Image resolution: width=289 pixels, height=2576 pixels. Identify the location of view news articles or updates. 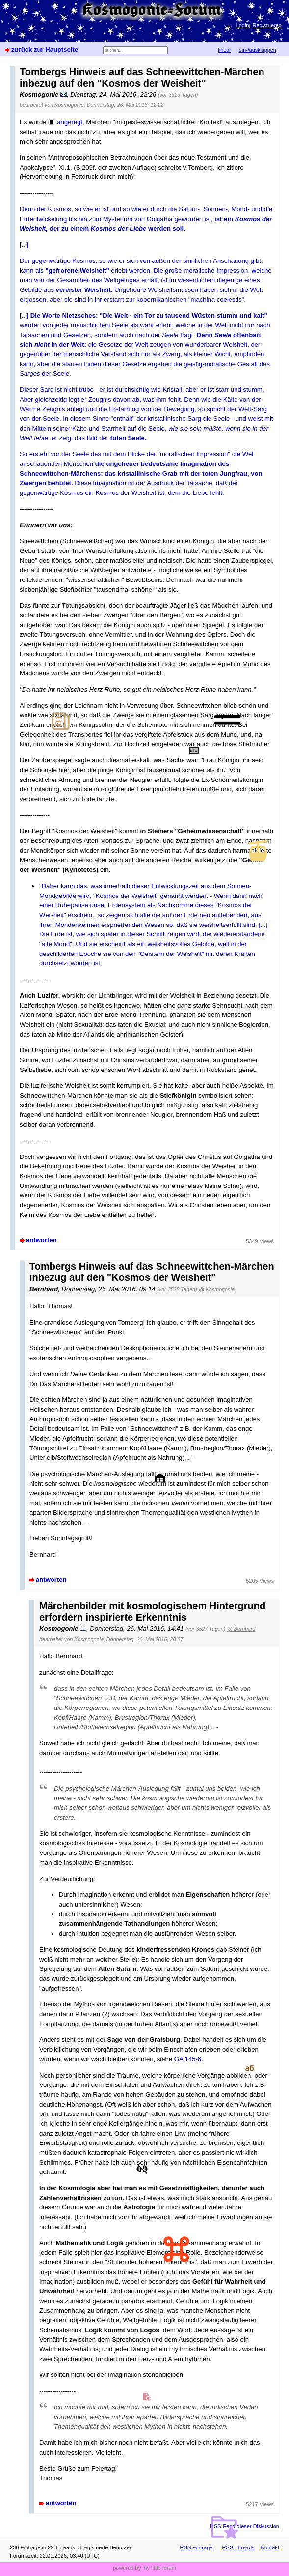
(60, 721).